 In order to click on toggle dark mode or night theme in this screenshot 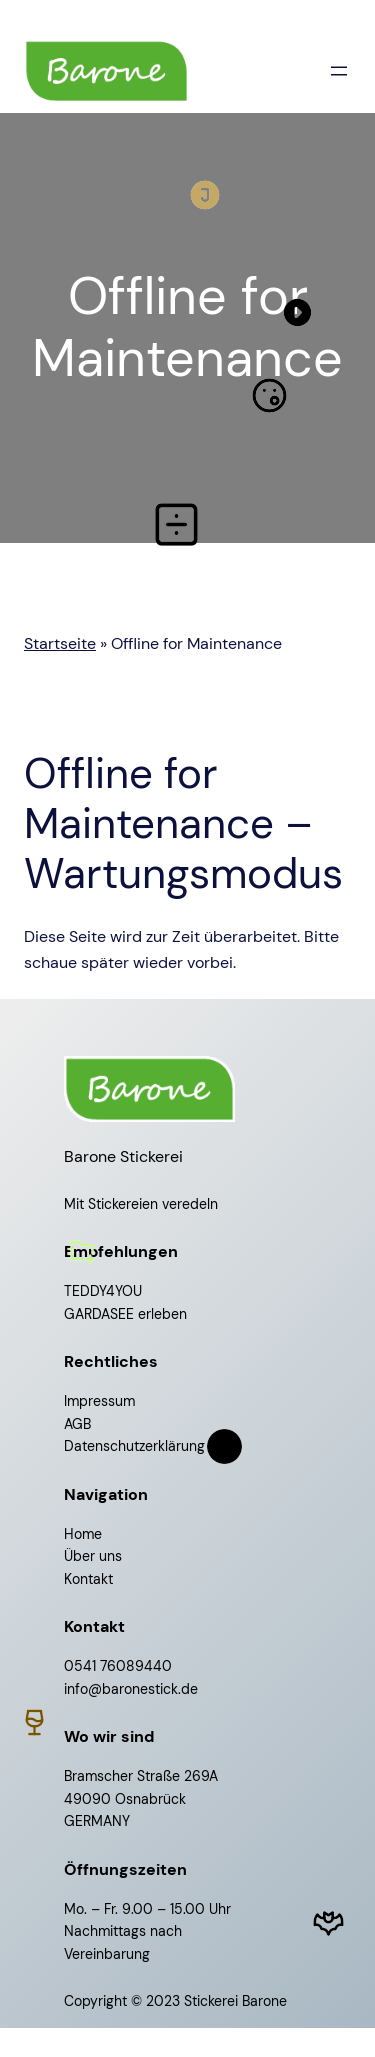, I will do `click(328, 1923)`.